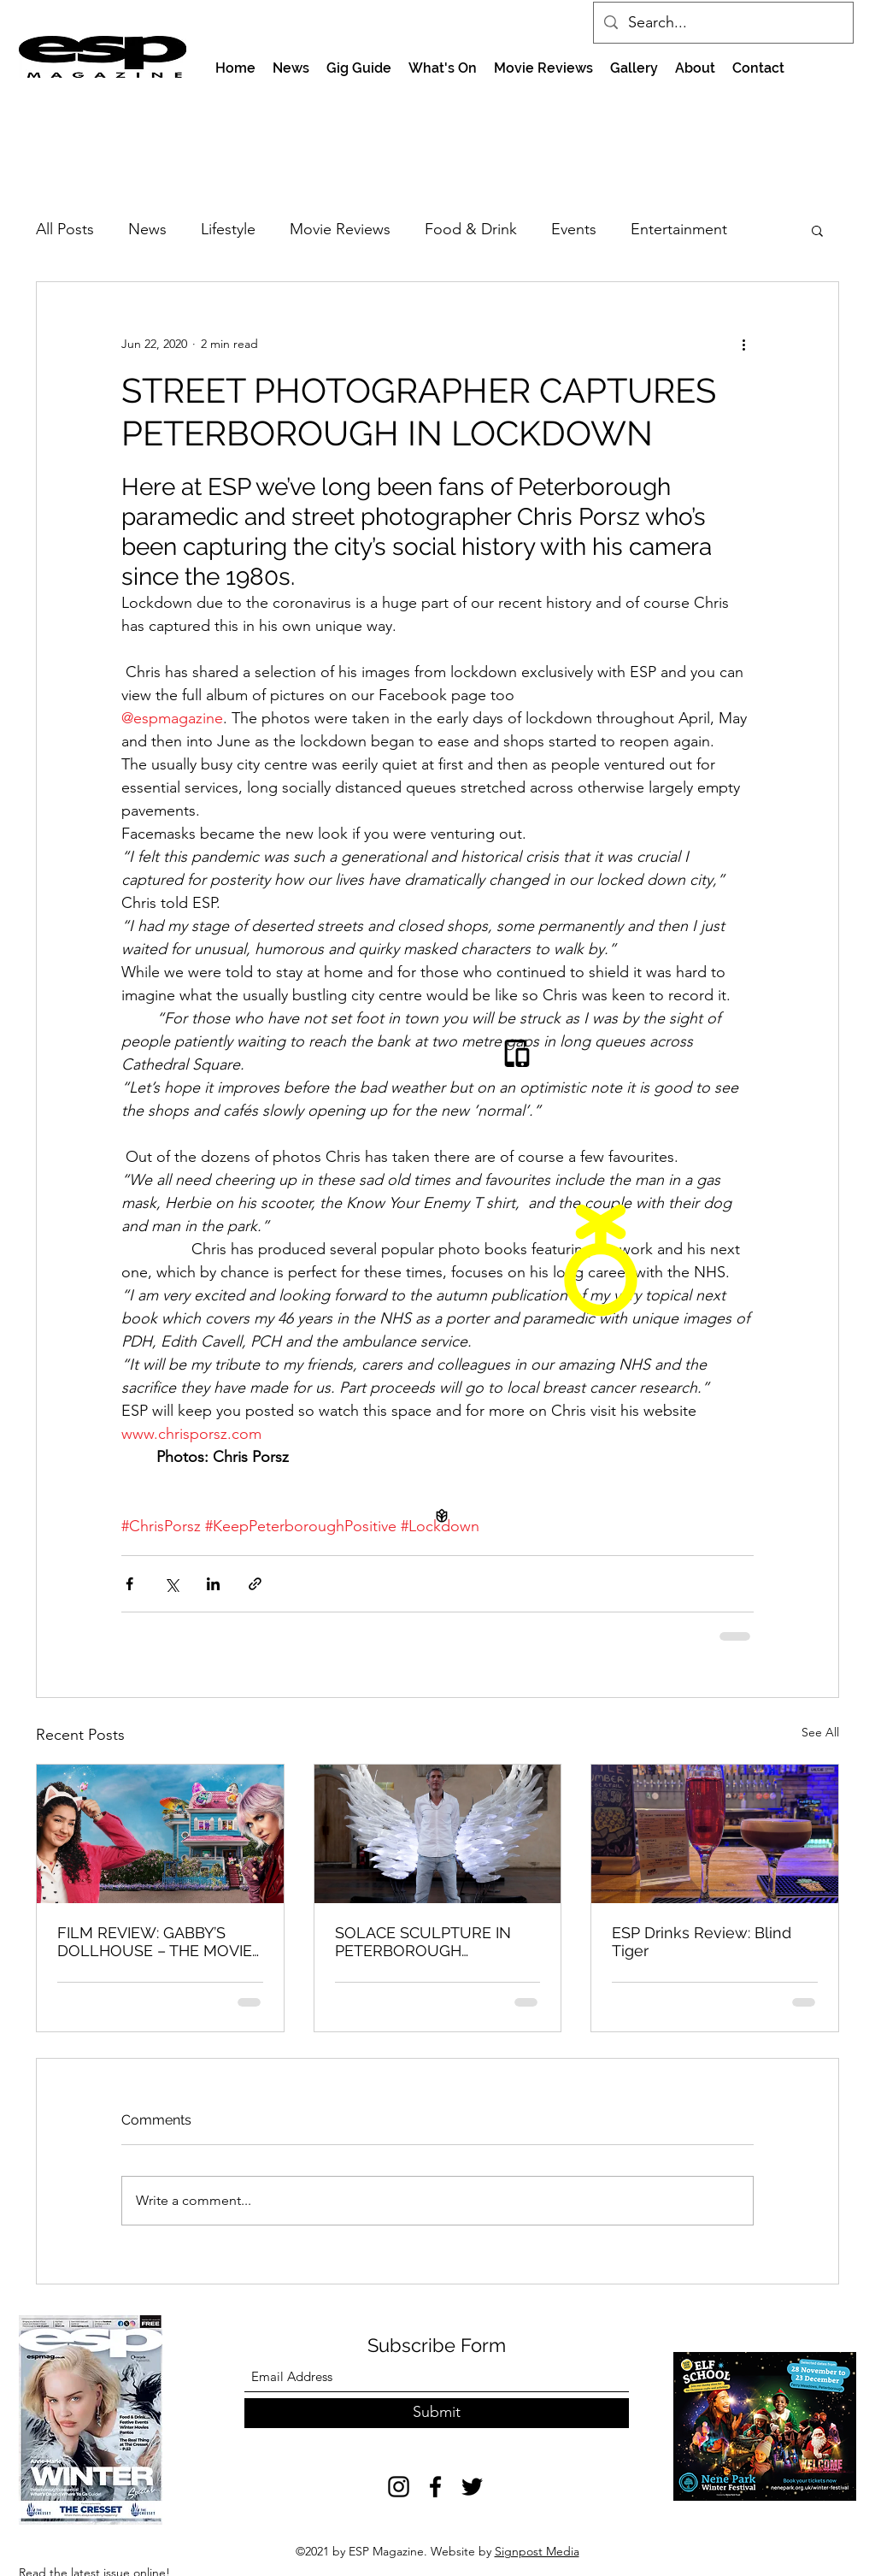 This screenshot has height=2576, width=875. Describe the element at coordinates (517, 1053) in the screenshot. I see `manage connected mobile devices` at that location.